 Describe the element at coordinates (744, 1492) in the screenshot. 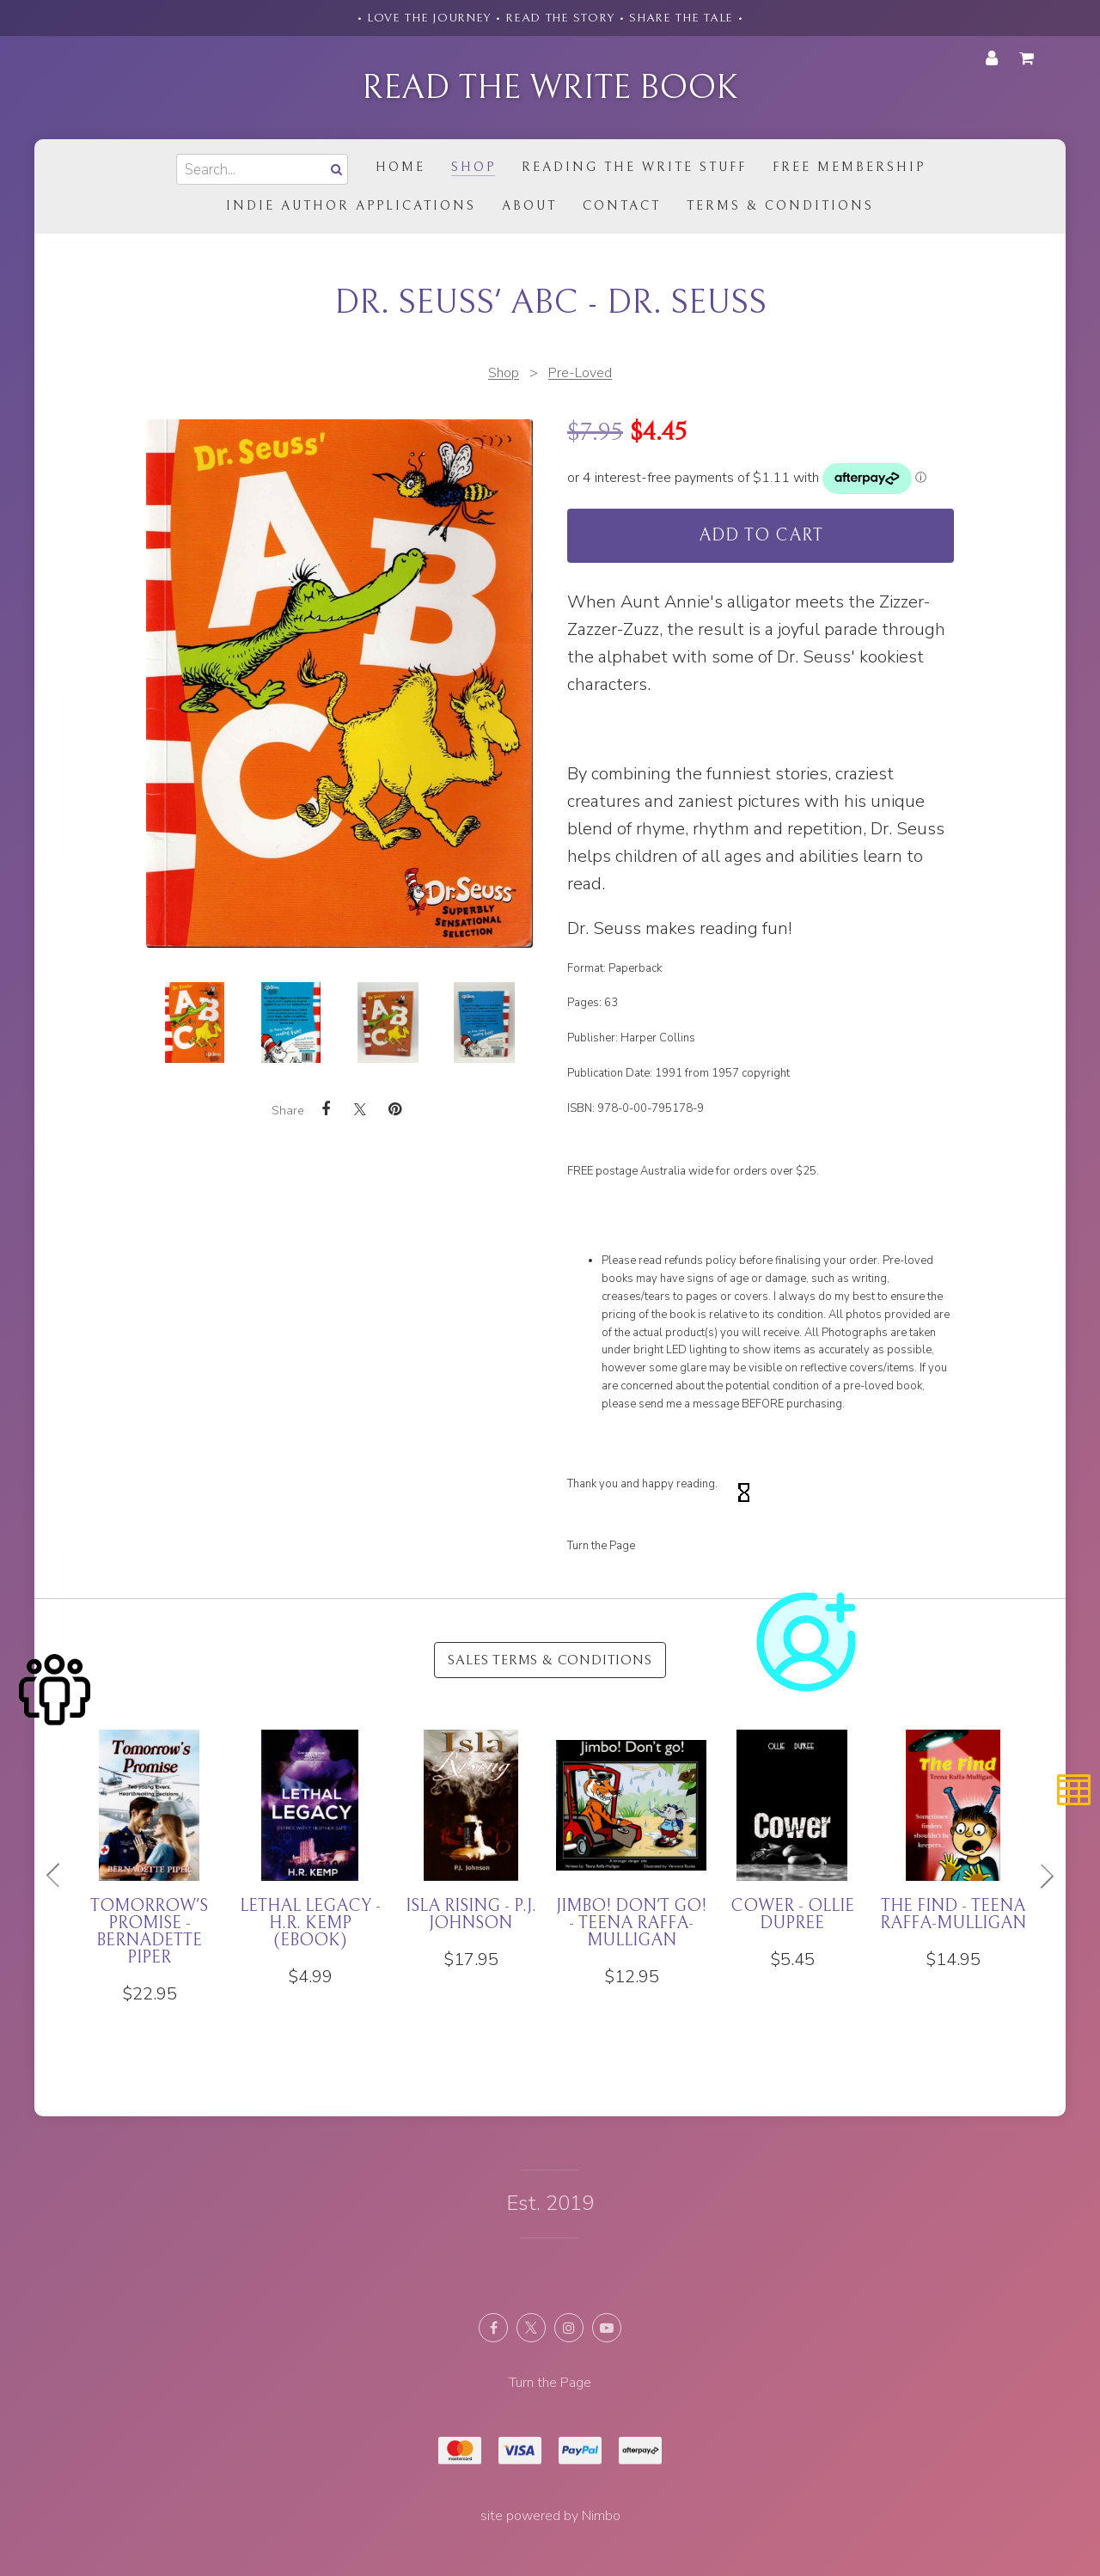

I see `indicates a process is loading or in progress` at that location.